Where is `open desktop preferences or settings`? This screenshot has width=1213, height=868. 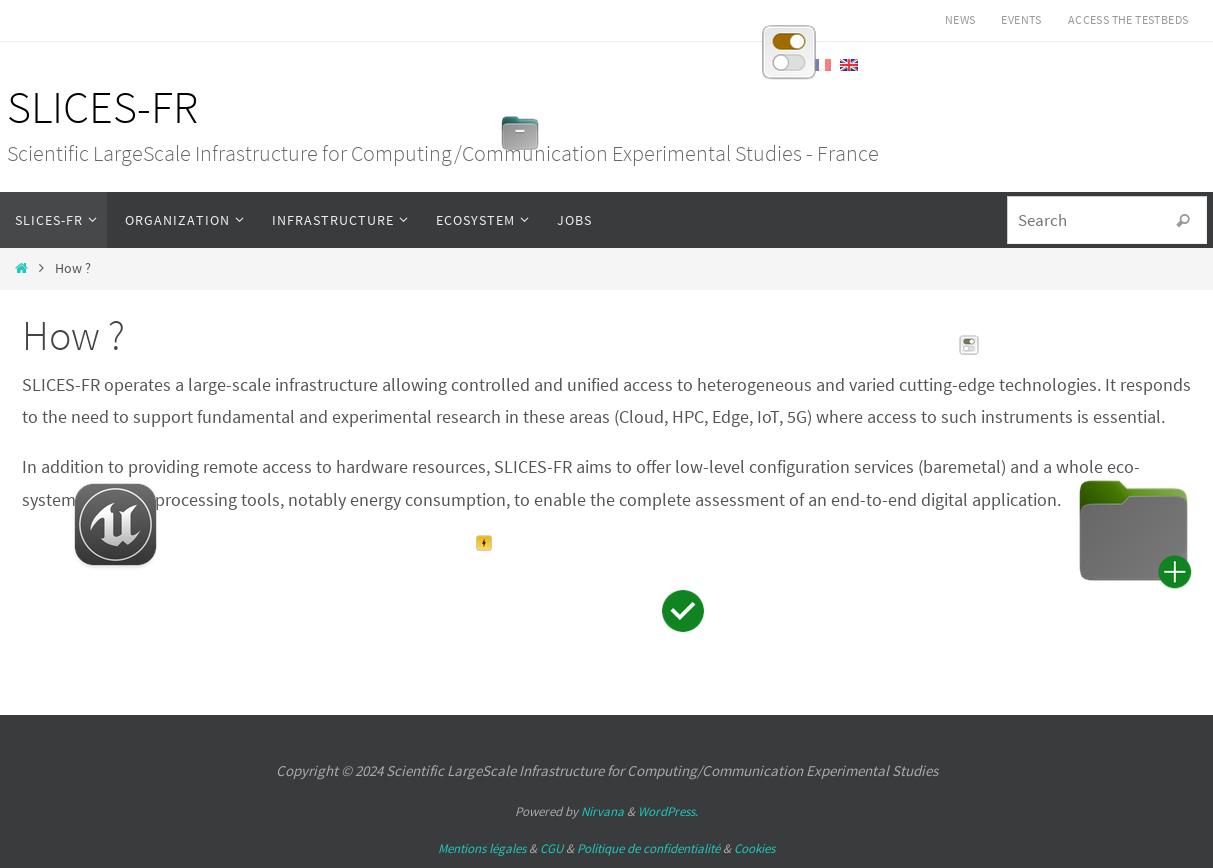 open desktop preferences or settings is located at coordinates (969, 345).